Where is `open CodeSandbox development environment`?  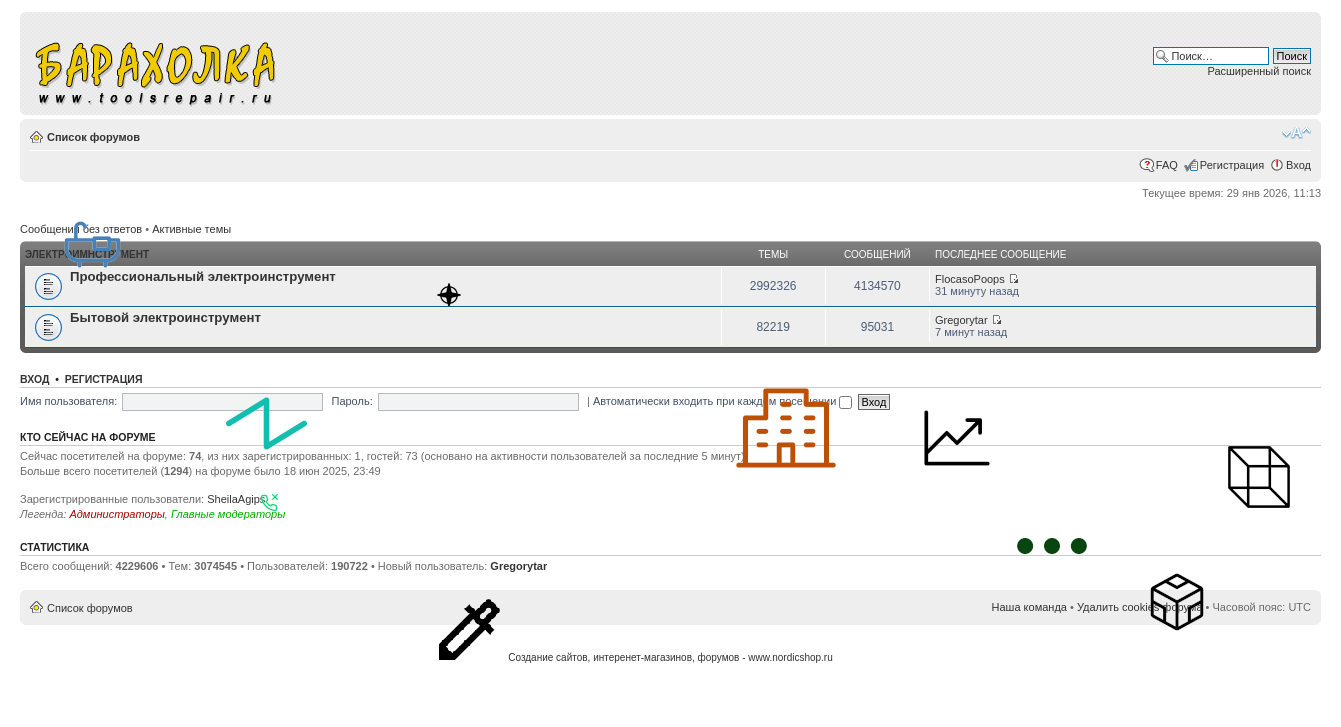
open CodeSandbox development environment is located at coordinates (1177, 602).